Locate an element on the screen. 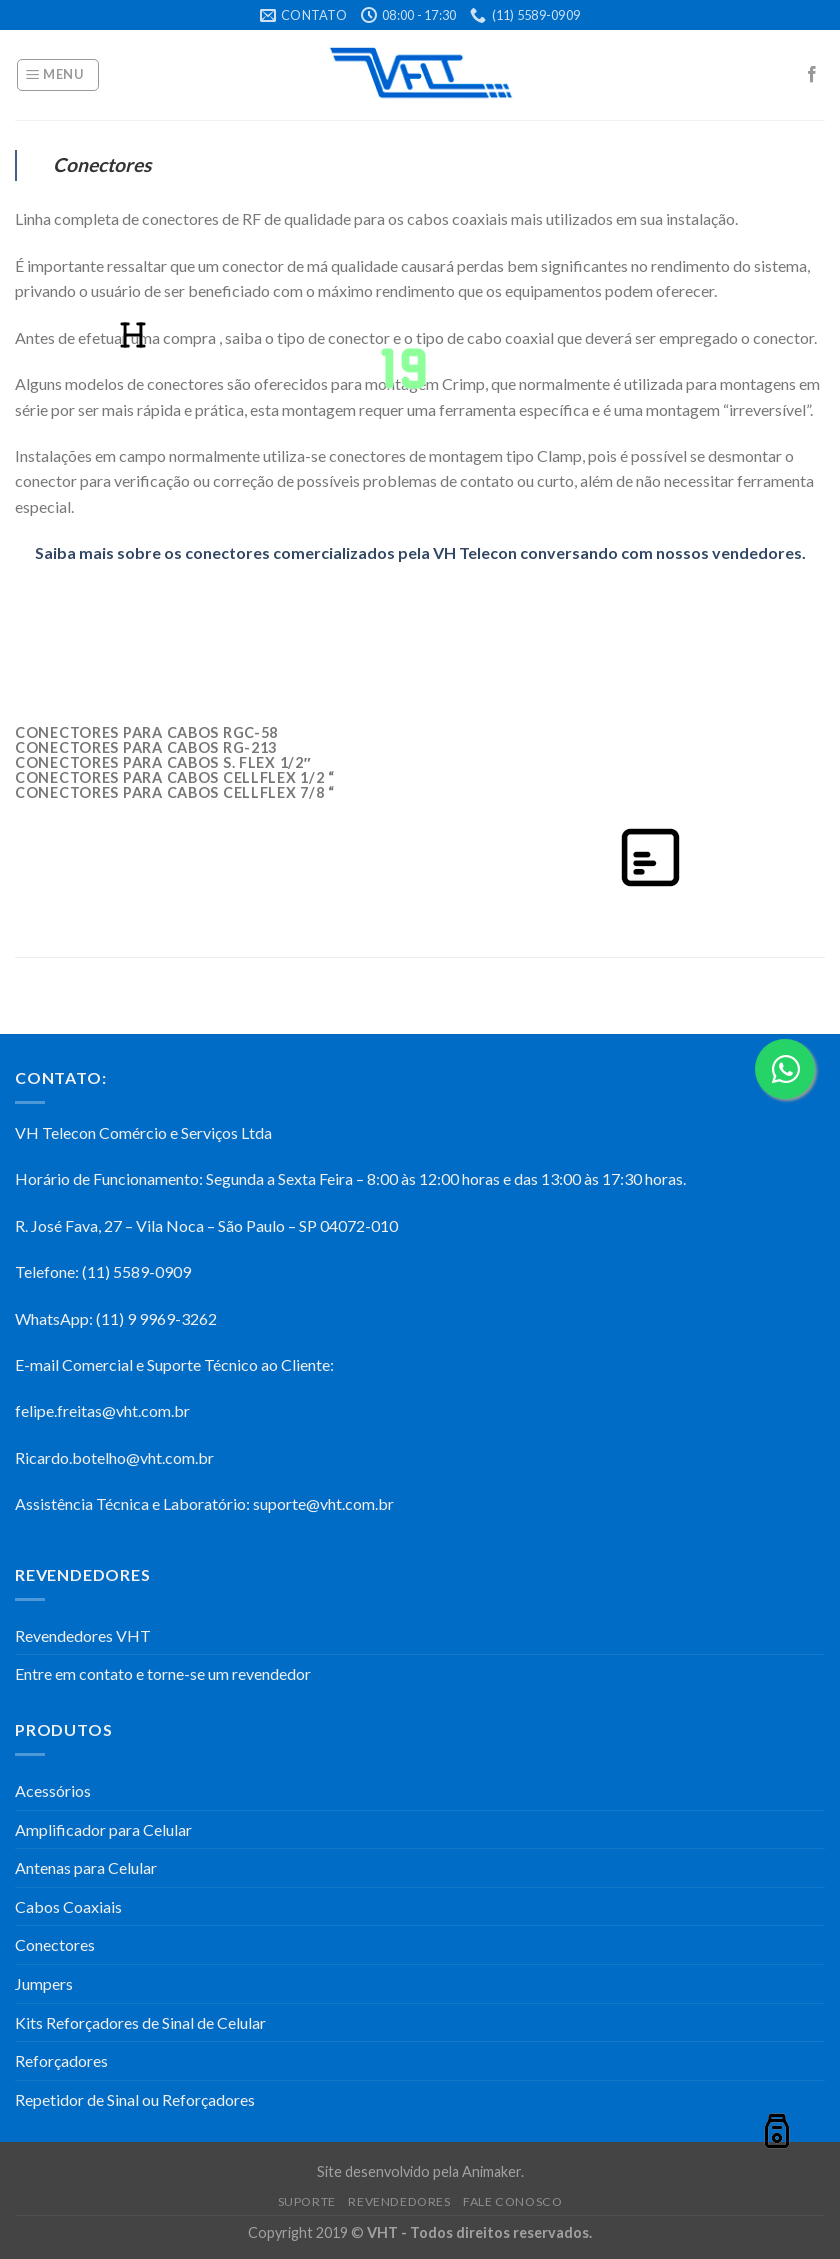 This screenshot has height=2259, width=840. view dairy or milk products is located at coordinates (777, 2131).